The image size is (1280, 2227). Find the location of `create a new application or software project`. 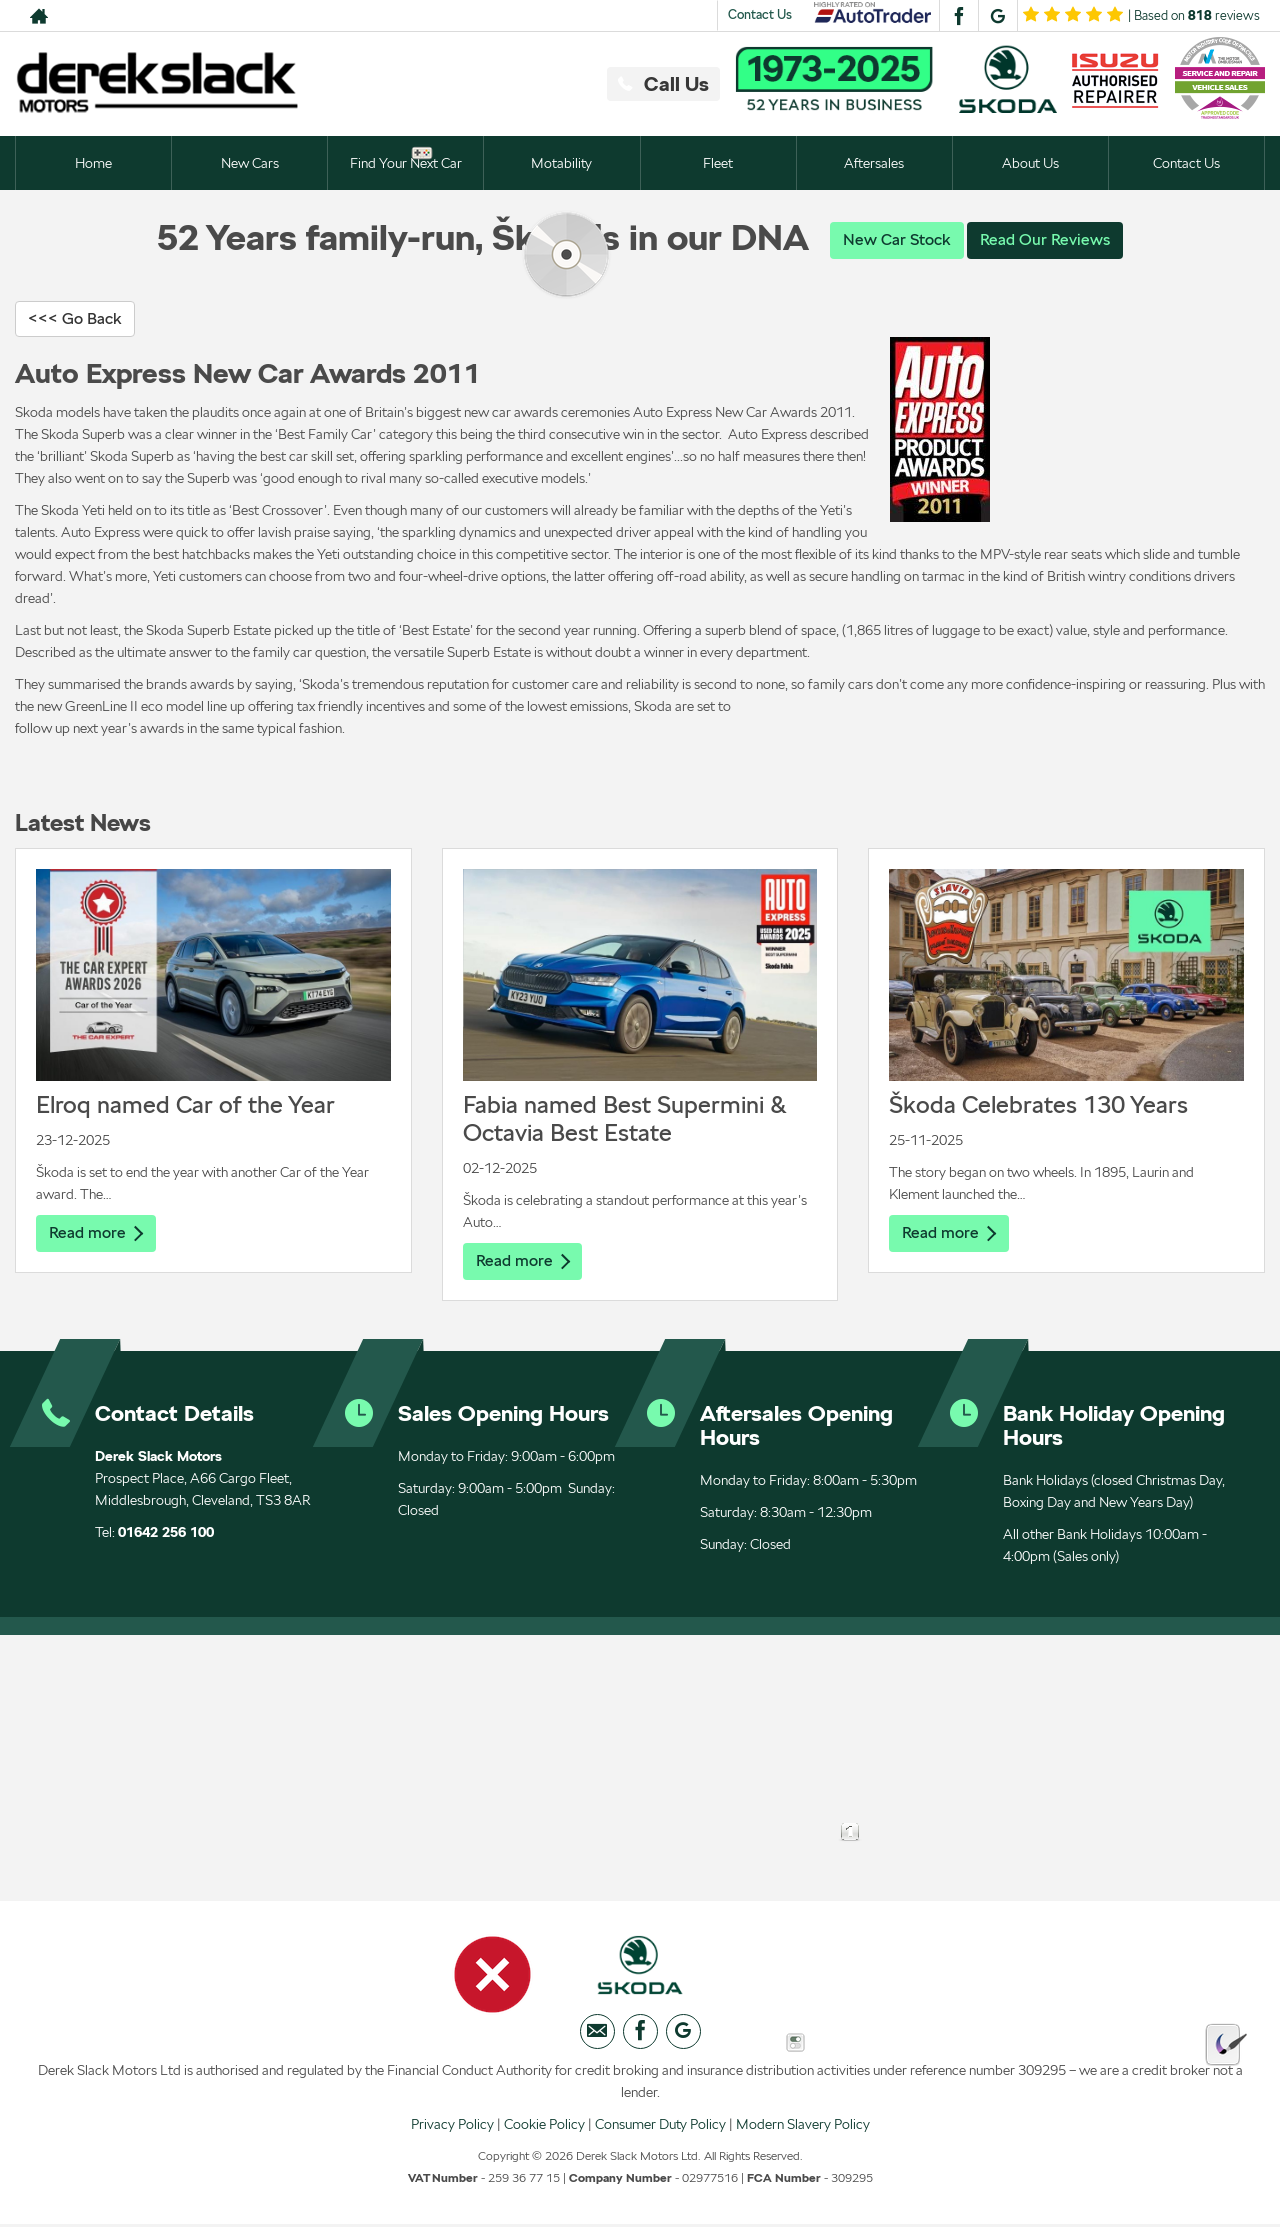

create a new application or software project is located at coordinates (1225, 2044).